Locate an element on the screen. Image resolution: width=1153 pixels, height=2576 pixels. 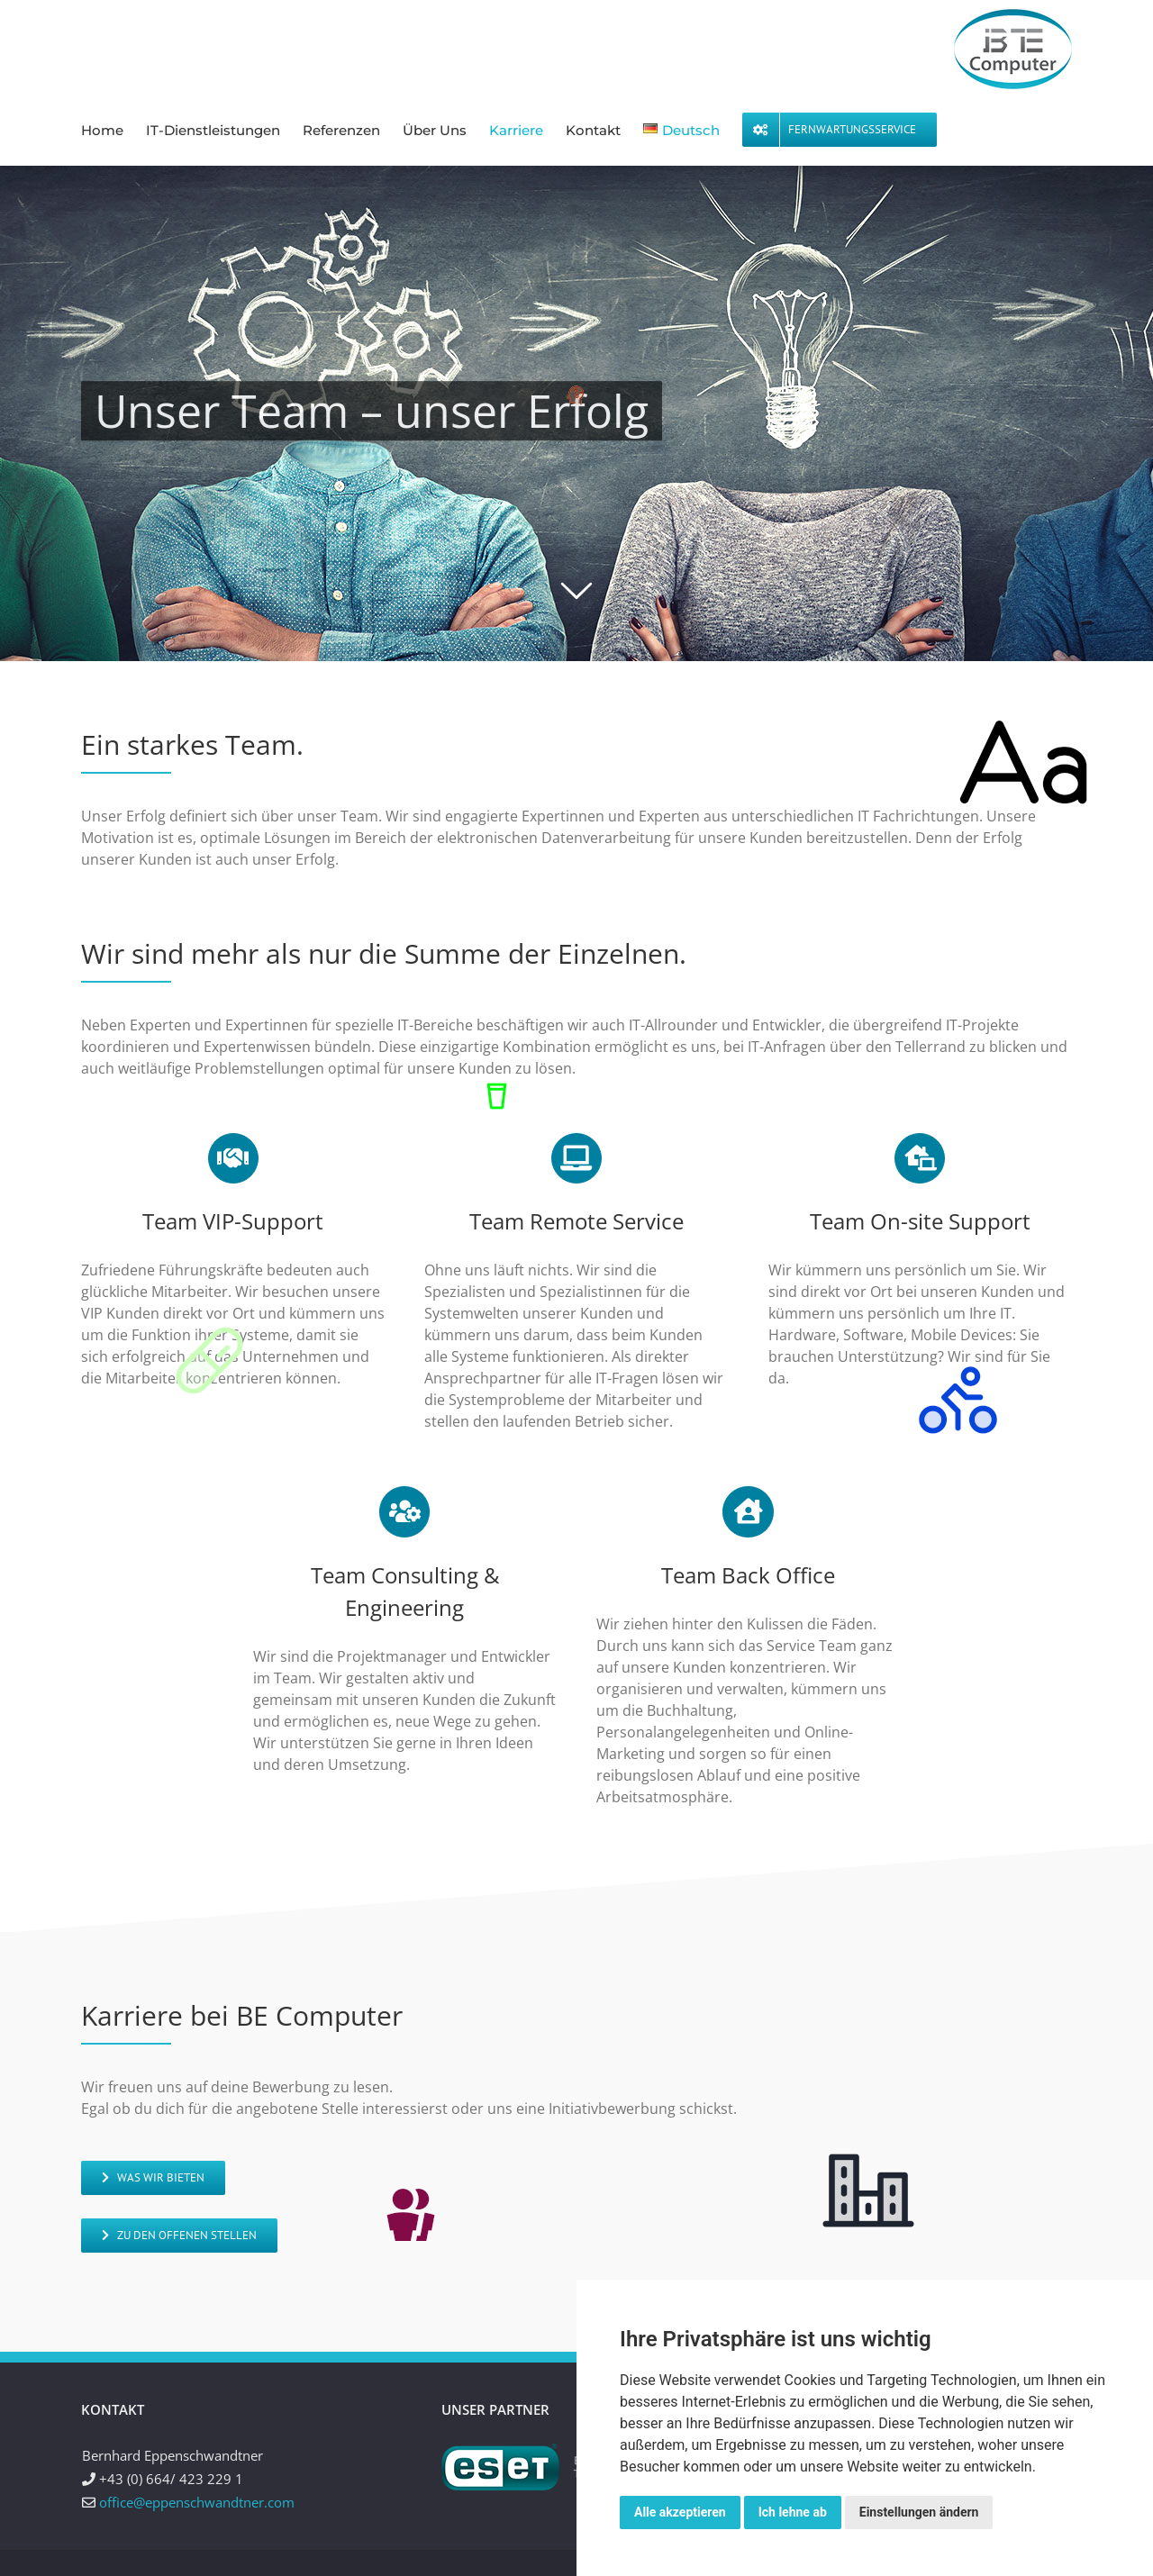
view group members or team is located at coordinates (411, 2215).